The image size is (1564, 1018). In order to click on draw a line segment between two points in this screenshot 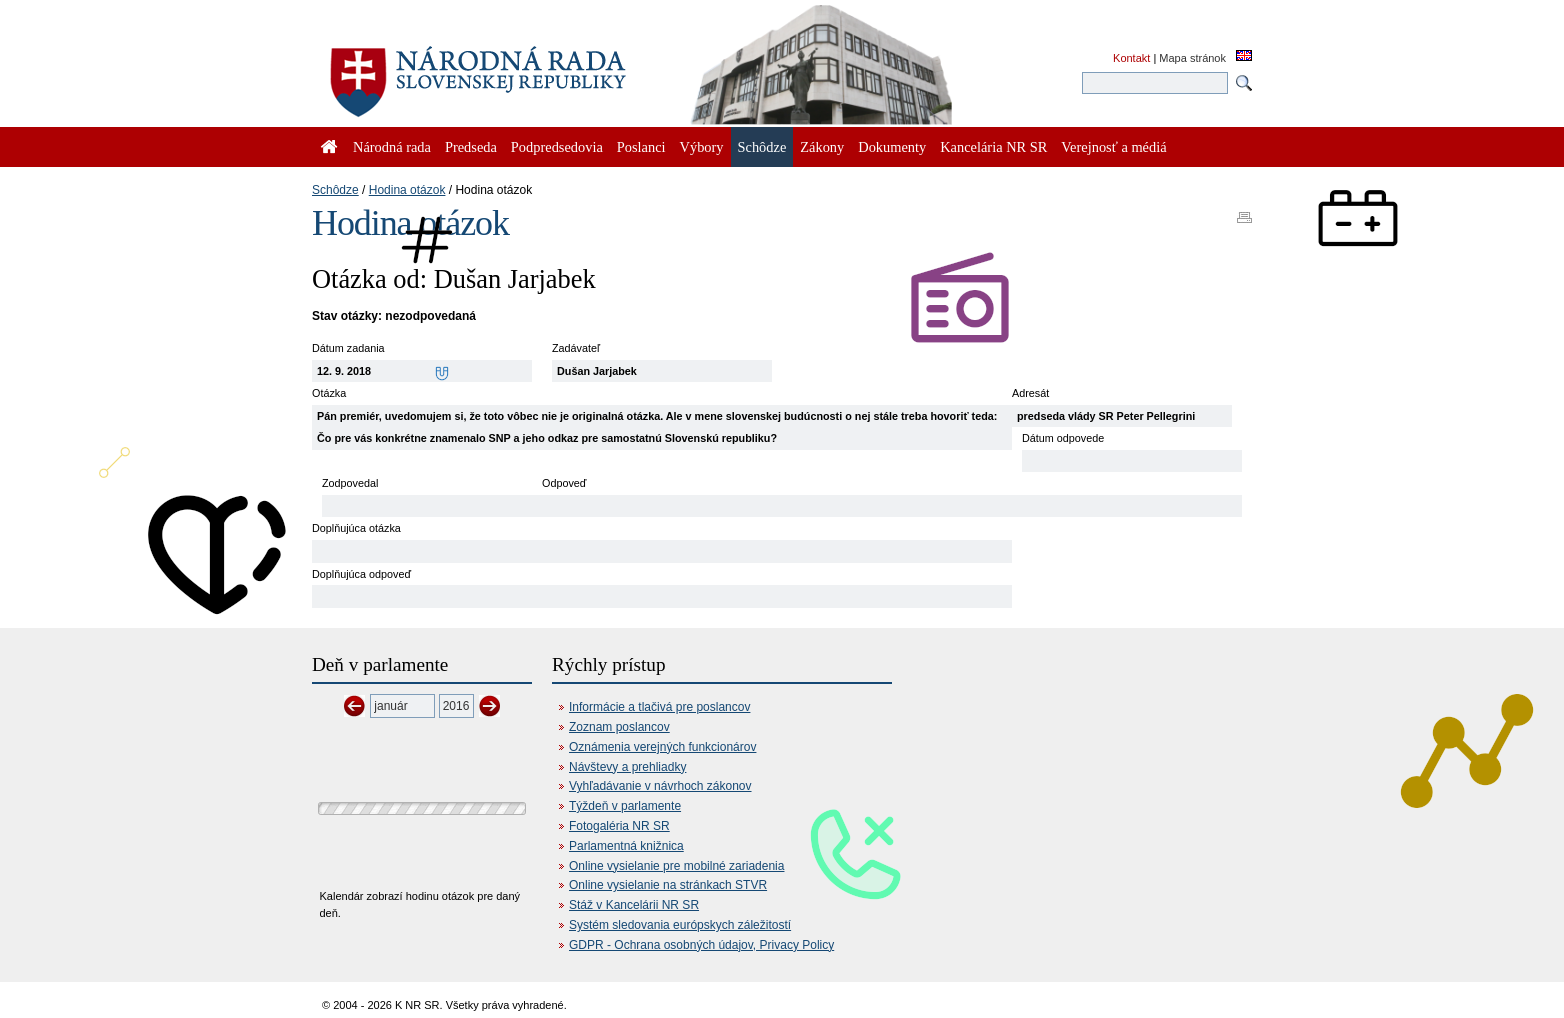, I will do `click(114, 462)`.